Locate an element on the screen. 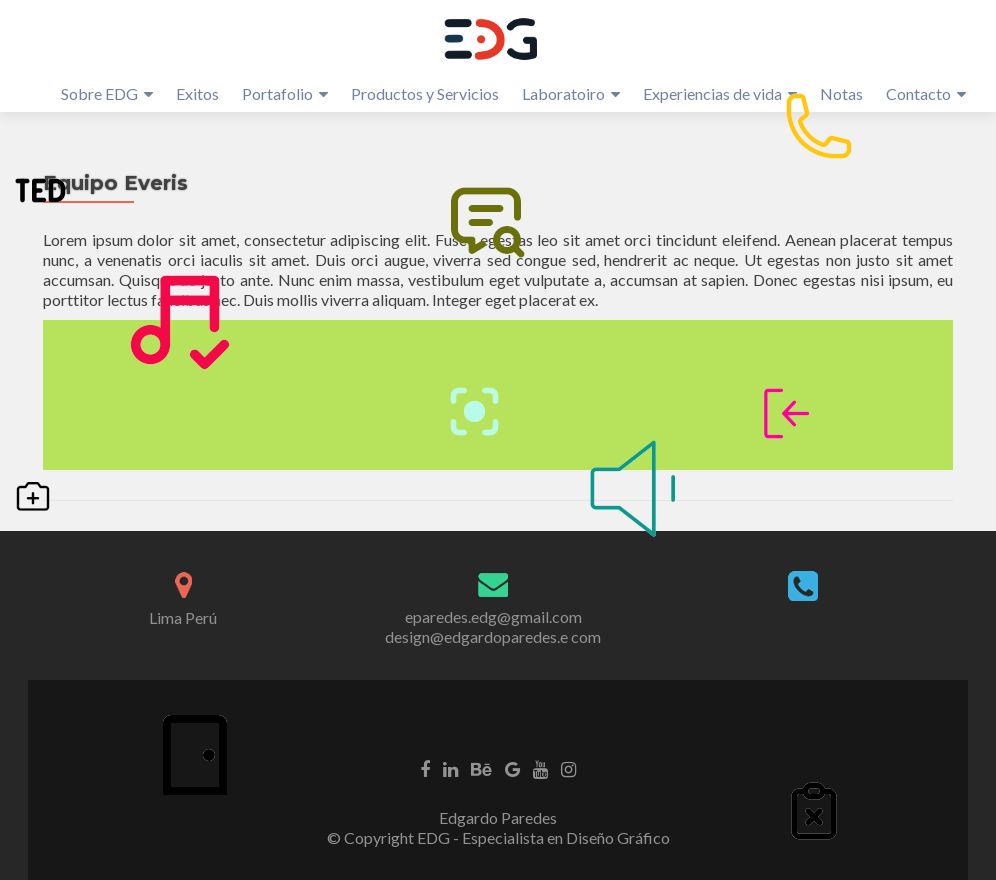 This screenshot has height=880, width=996. make a phone call is located at coordinates (819, 126).